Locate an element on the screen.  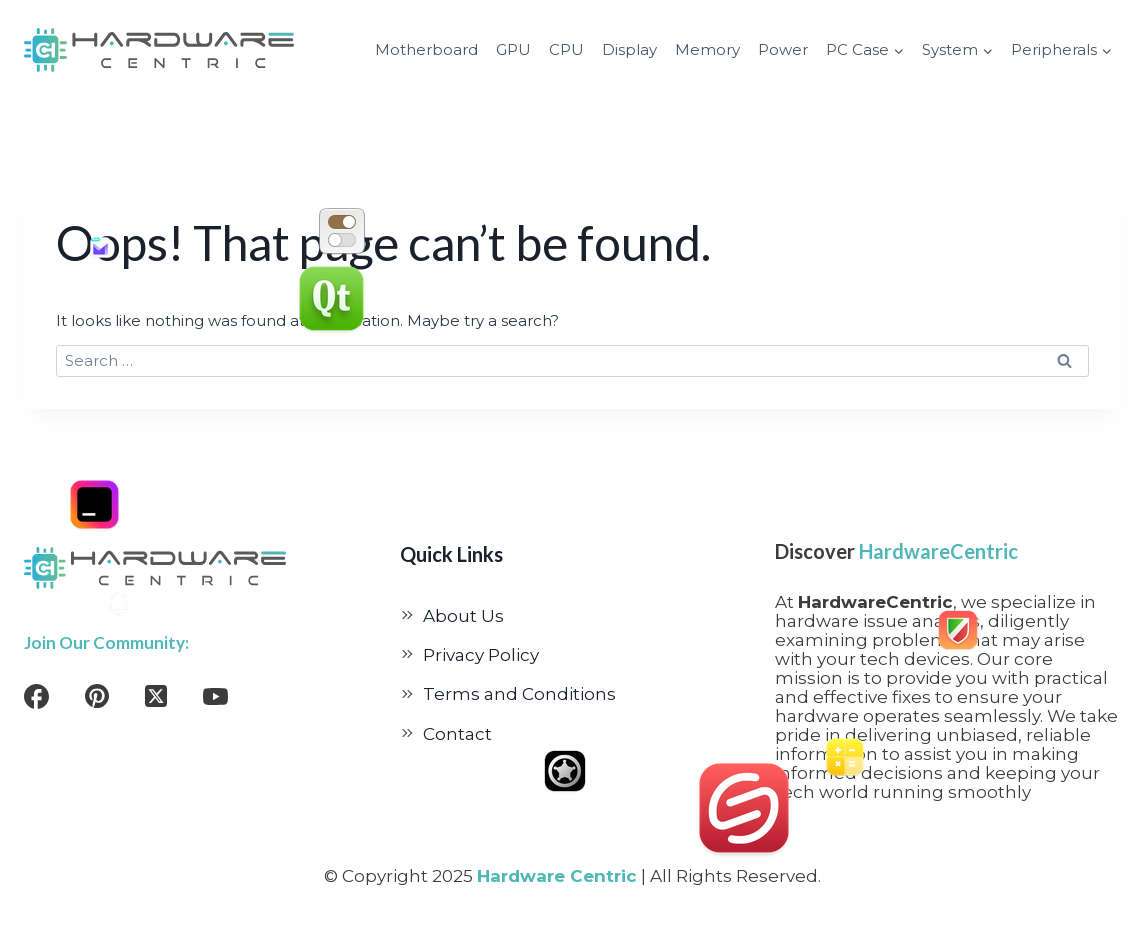
launch rimworld is located at coordinates (565, 771).